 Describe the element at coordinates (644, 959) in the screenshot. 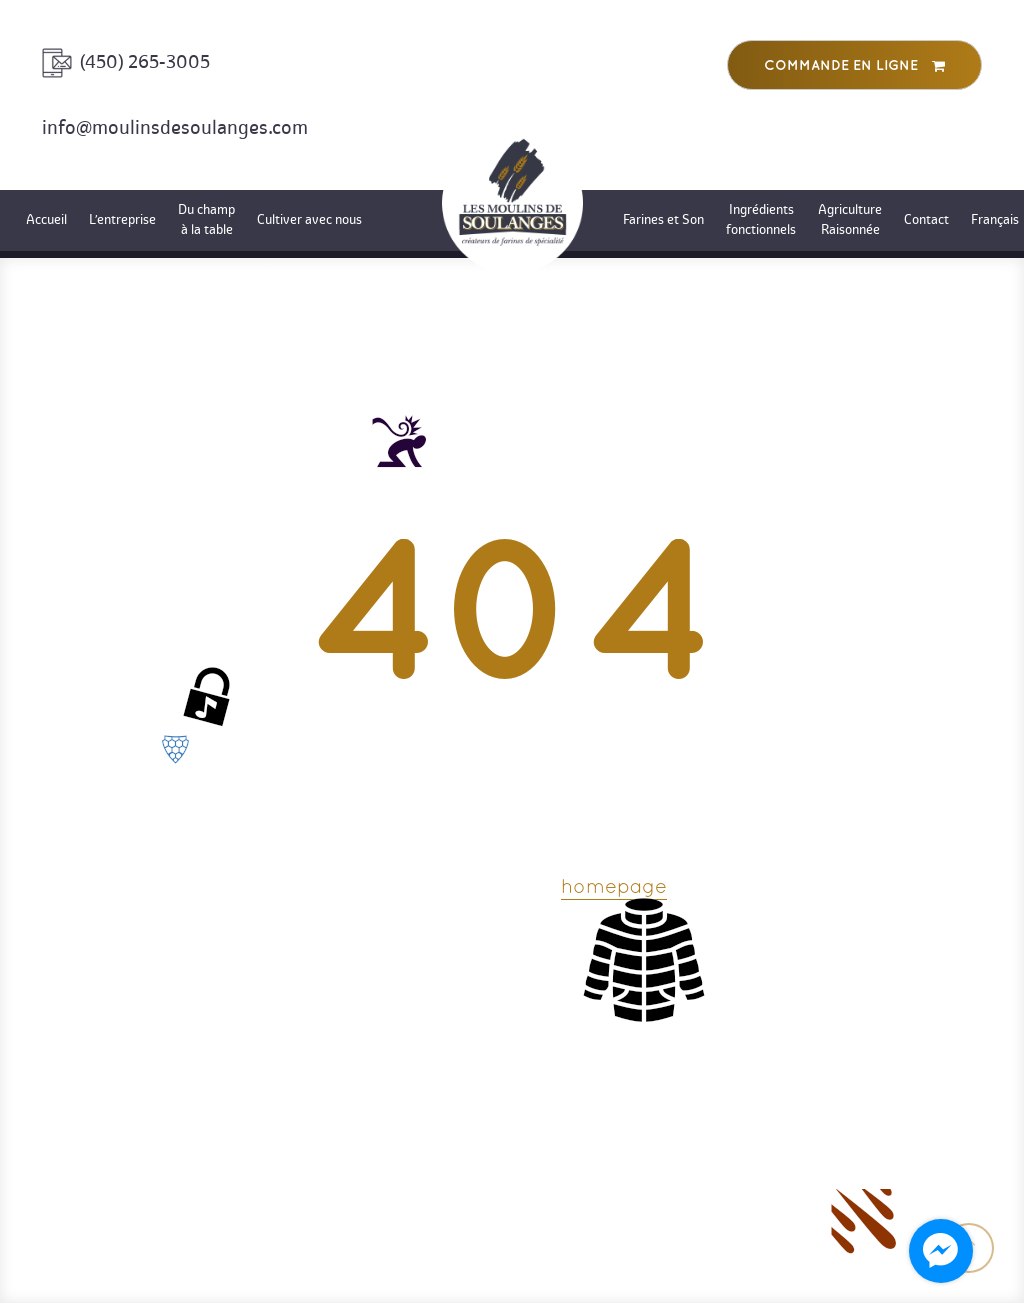

I see `select winter jacket or outerwear item` at that location.